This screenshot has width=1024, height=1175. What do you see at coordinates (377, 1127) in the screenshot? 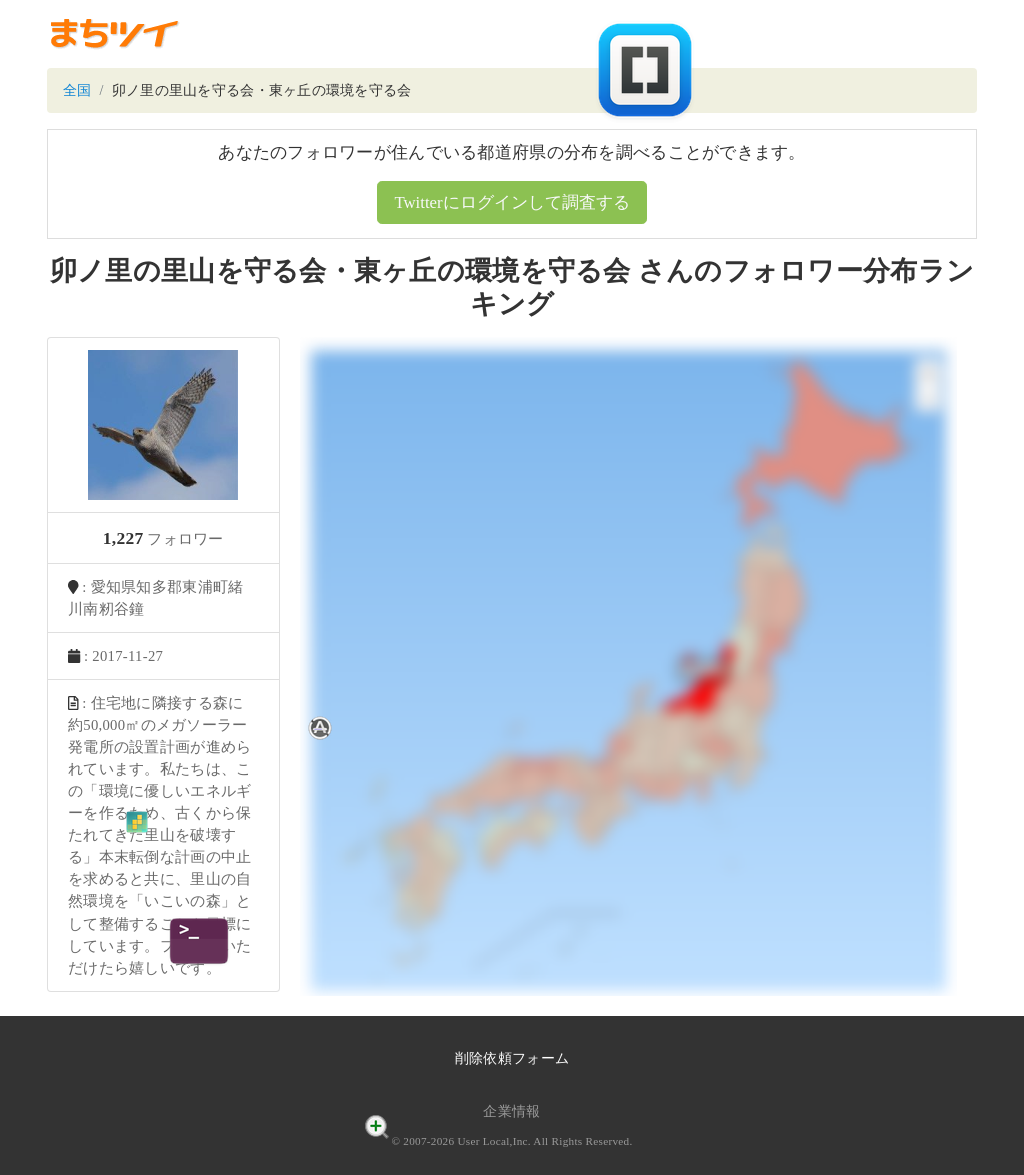
I see `zoom in on the current view` at bounding box center [377, 1127].